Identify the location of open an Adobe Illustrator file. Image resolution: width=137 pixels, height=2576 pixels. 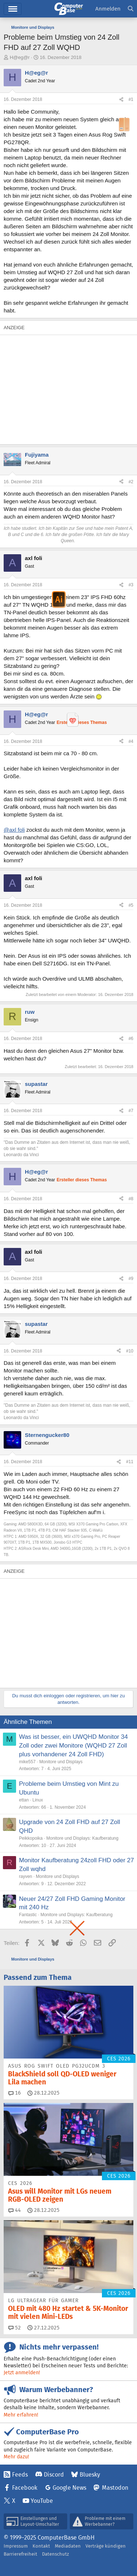
(59, 599).